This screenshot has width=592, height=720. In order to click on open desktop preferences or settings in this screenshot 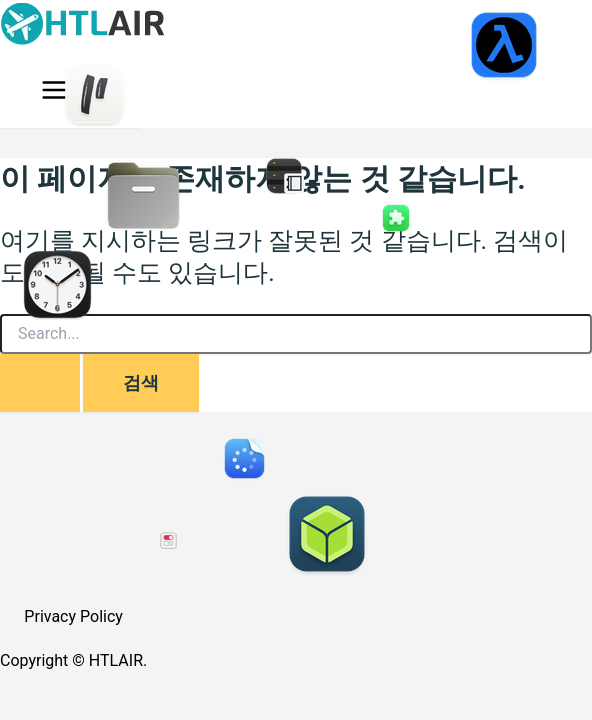, I will do `click(168, 540)`.